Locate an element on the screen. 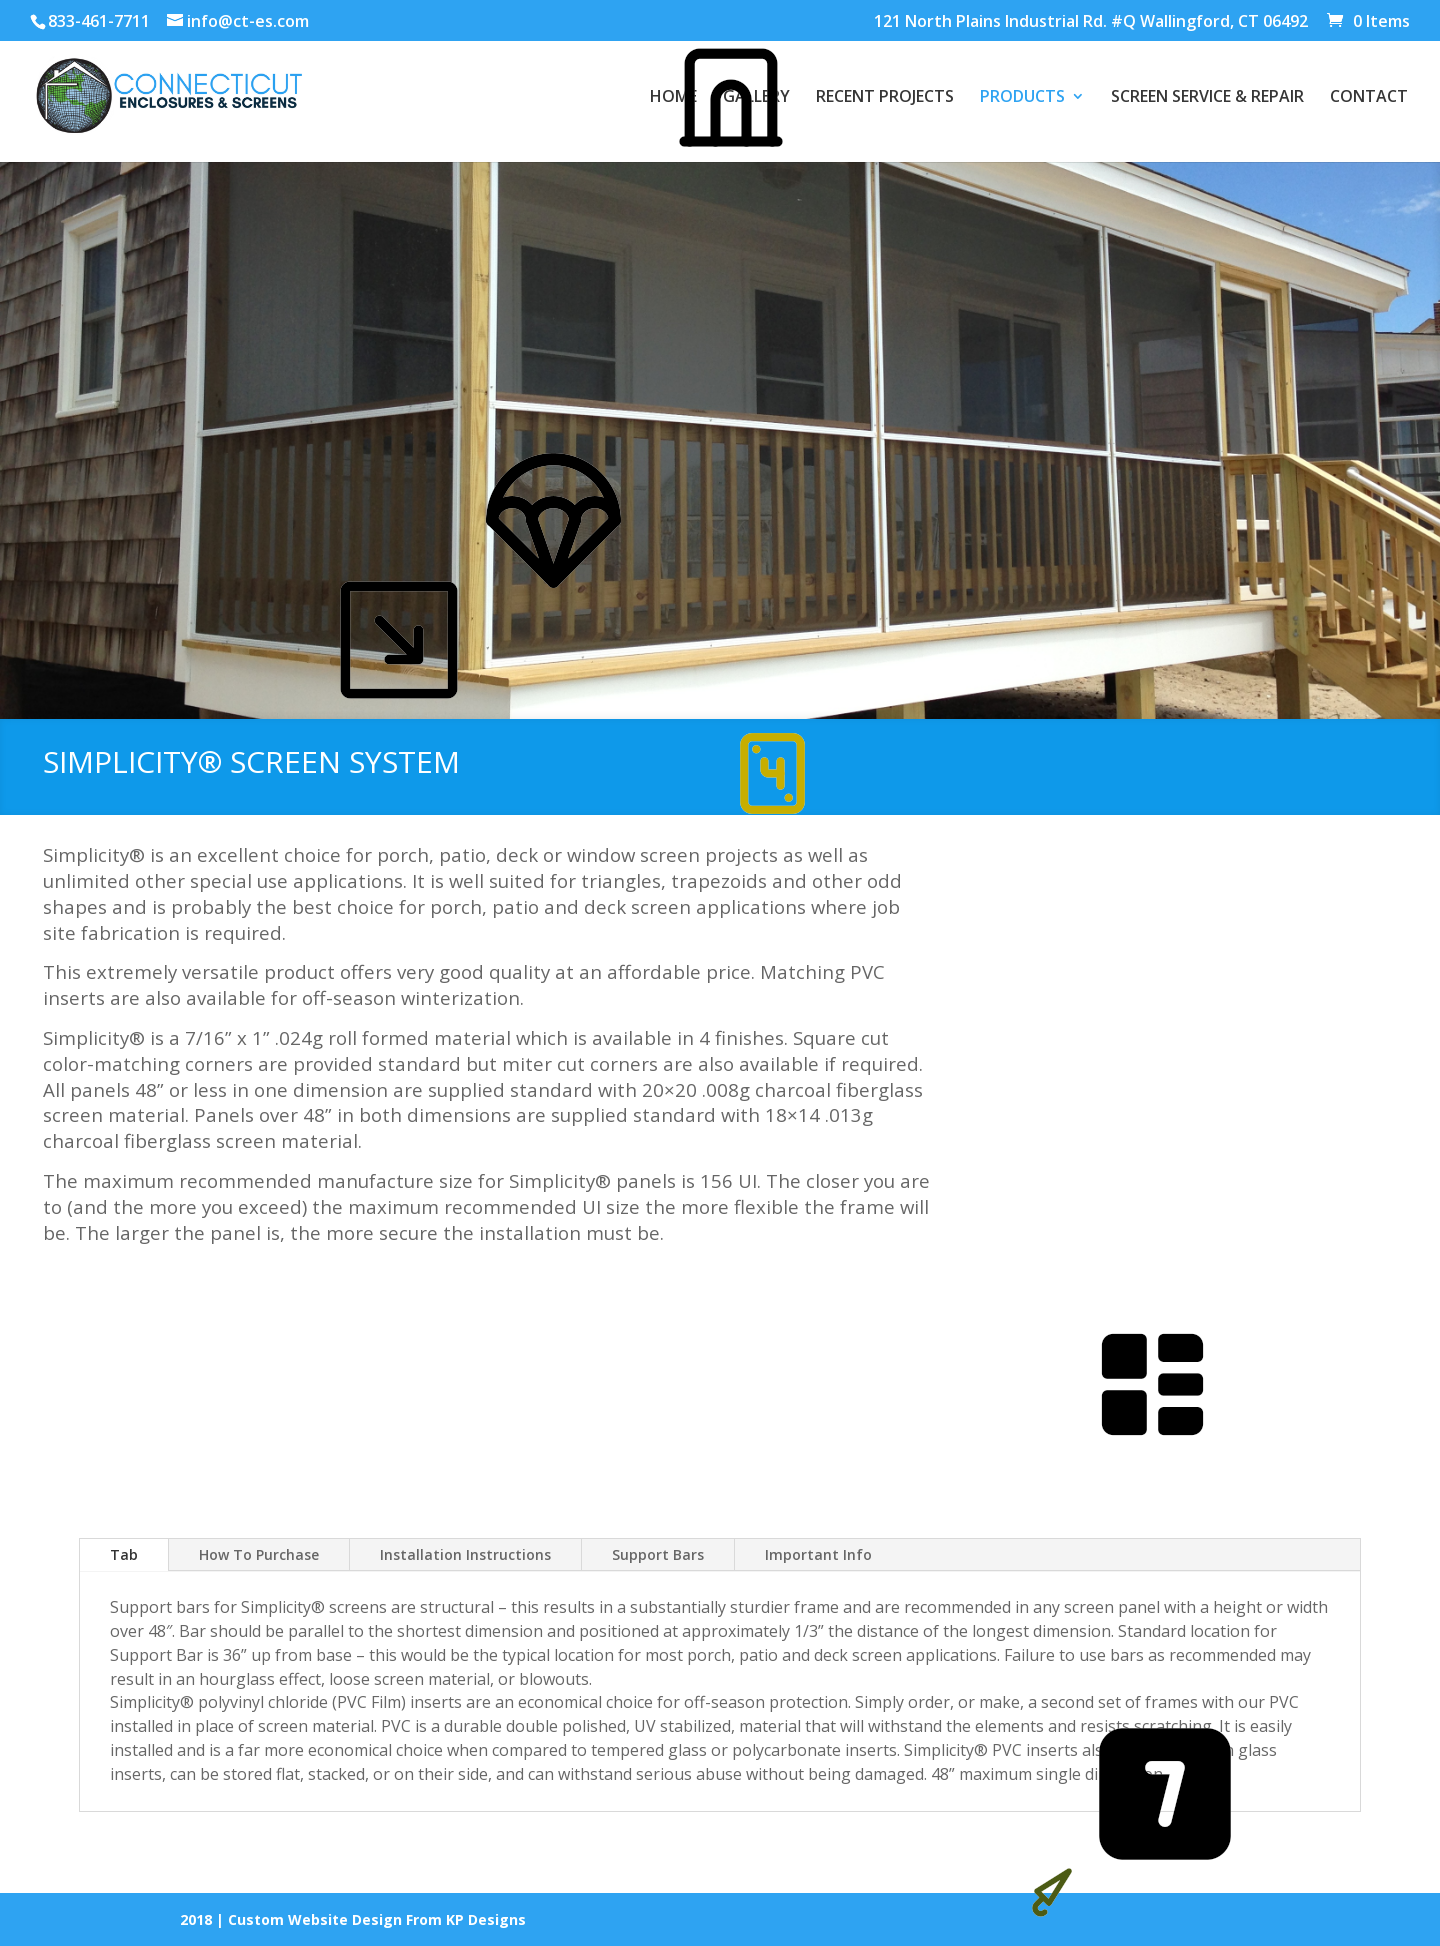 Image resolution: width=1440 pixels, height=1946 pixels. access emergency or backup support options is located at coordinates (553, 520).